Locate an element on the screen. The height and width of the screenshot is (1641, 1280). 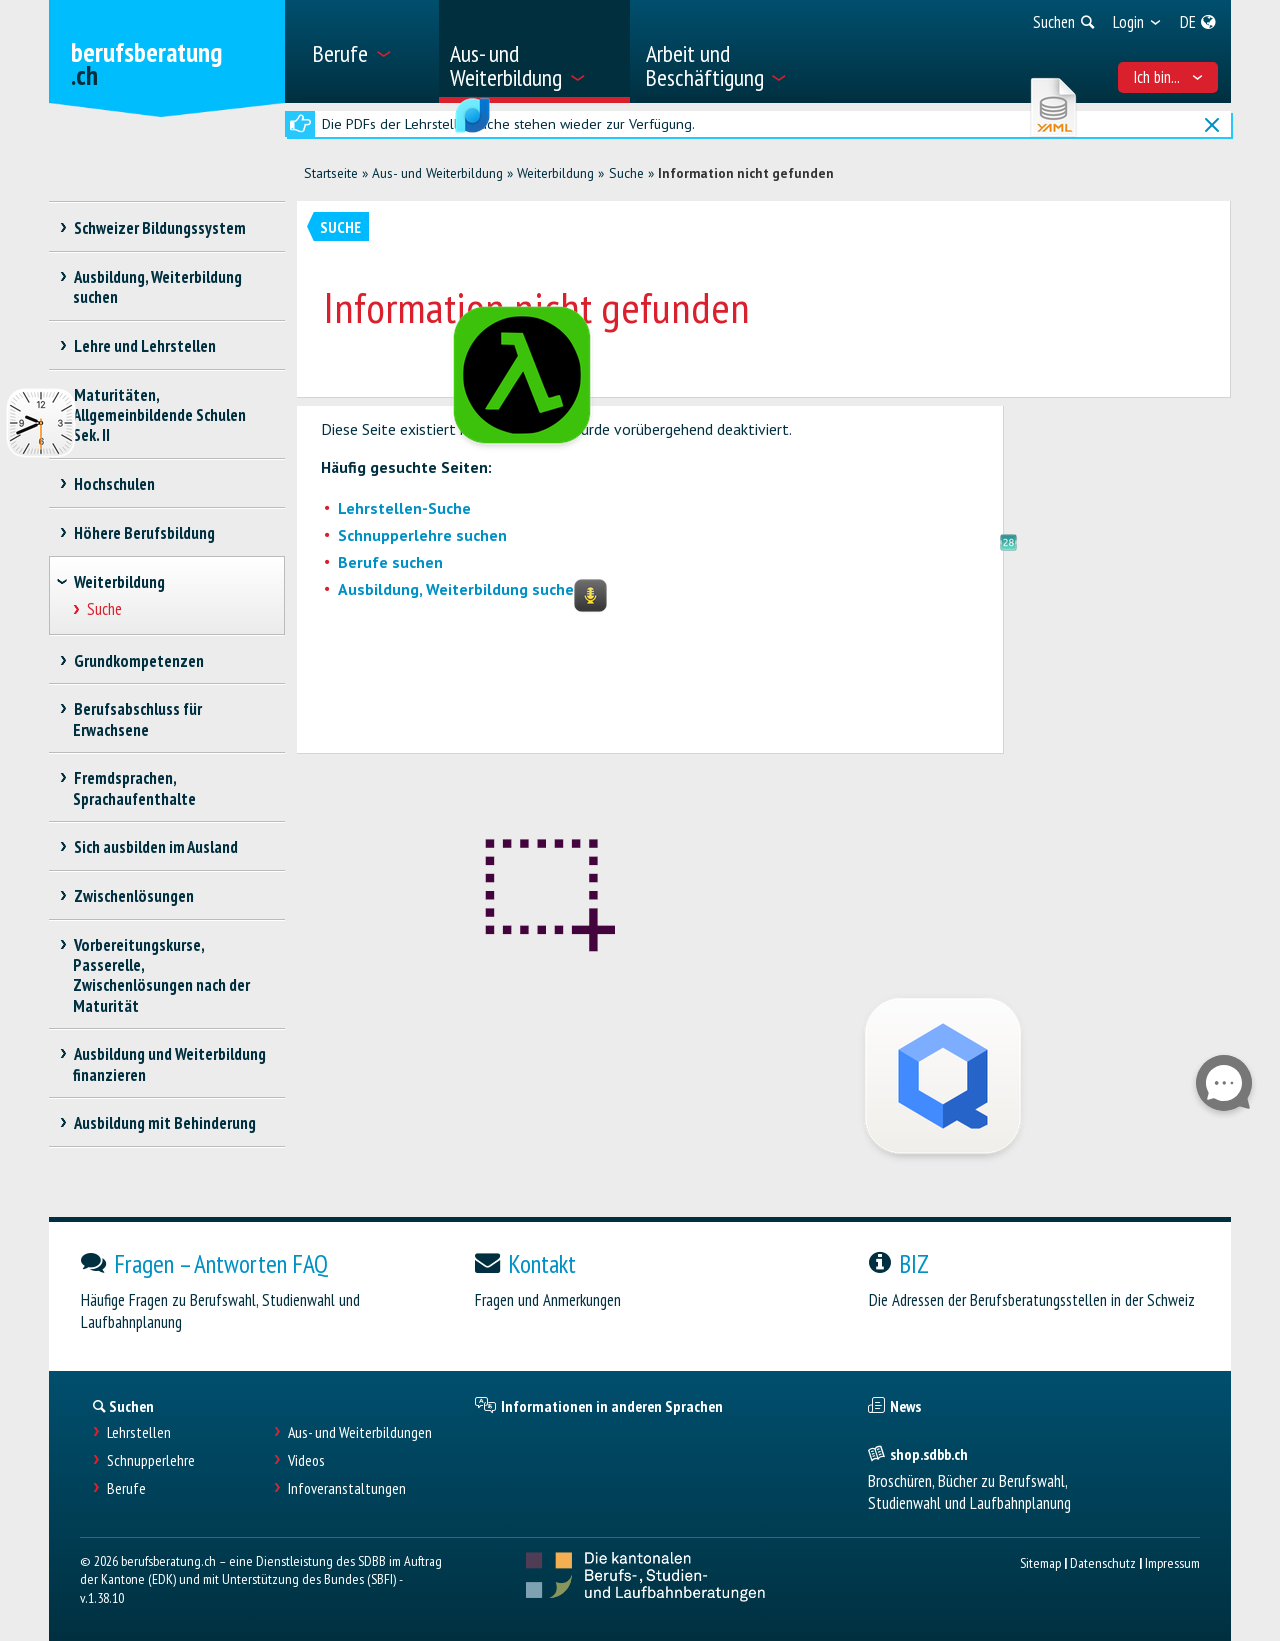
open the calendar app is located at coordinates (1008, 542).